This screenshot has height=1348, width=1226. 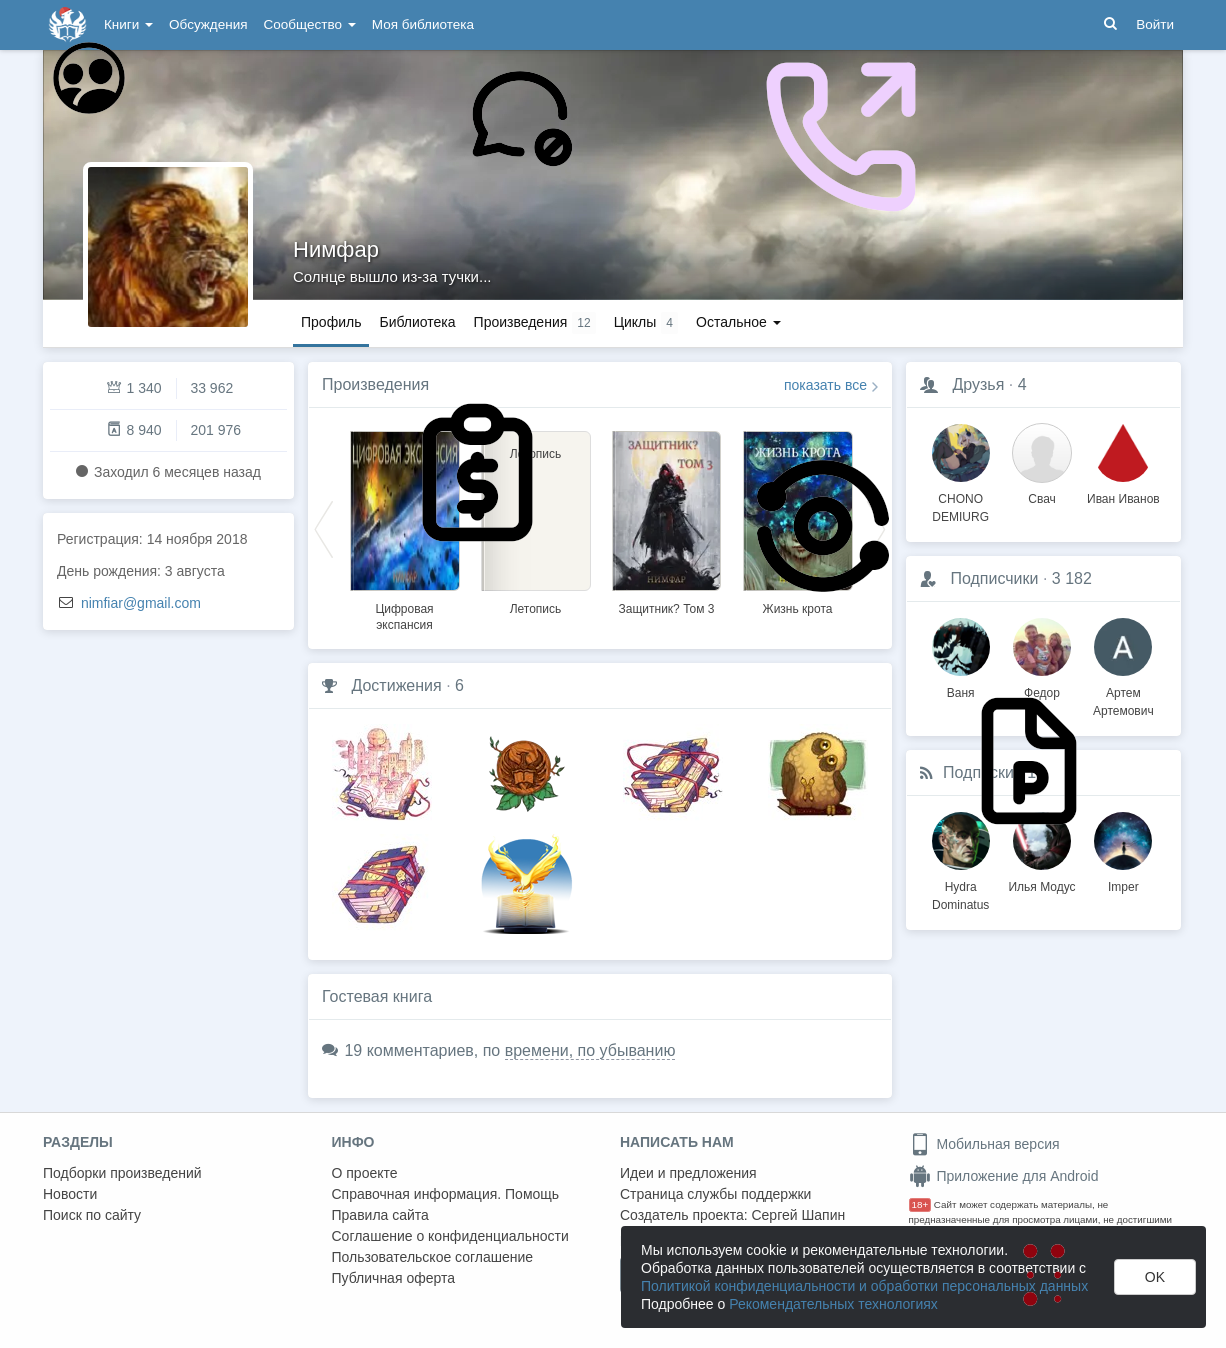 What do you see at coordinates (1029, 761) in the screenshot?
I see `open a powerpoint file` at bounding box center [1029, 761].